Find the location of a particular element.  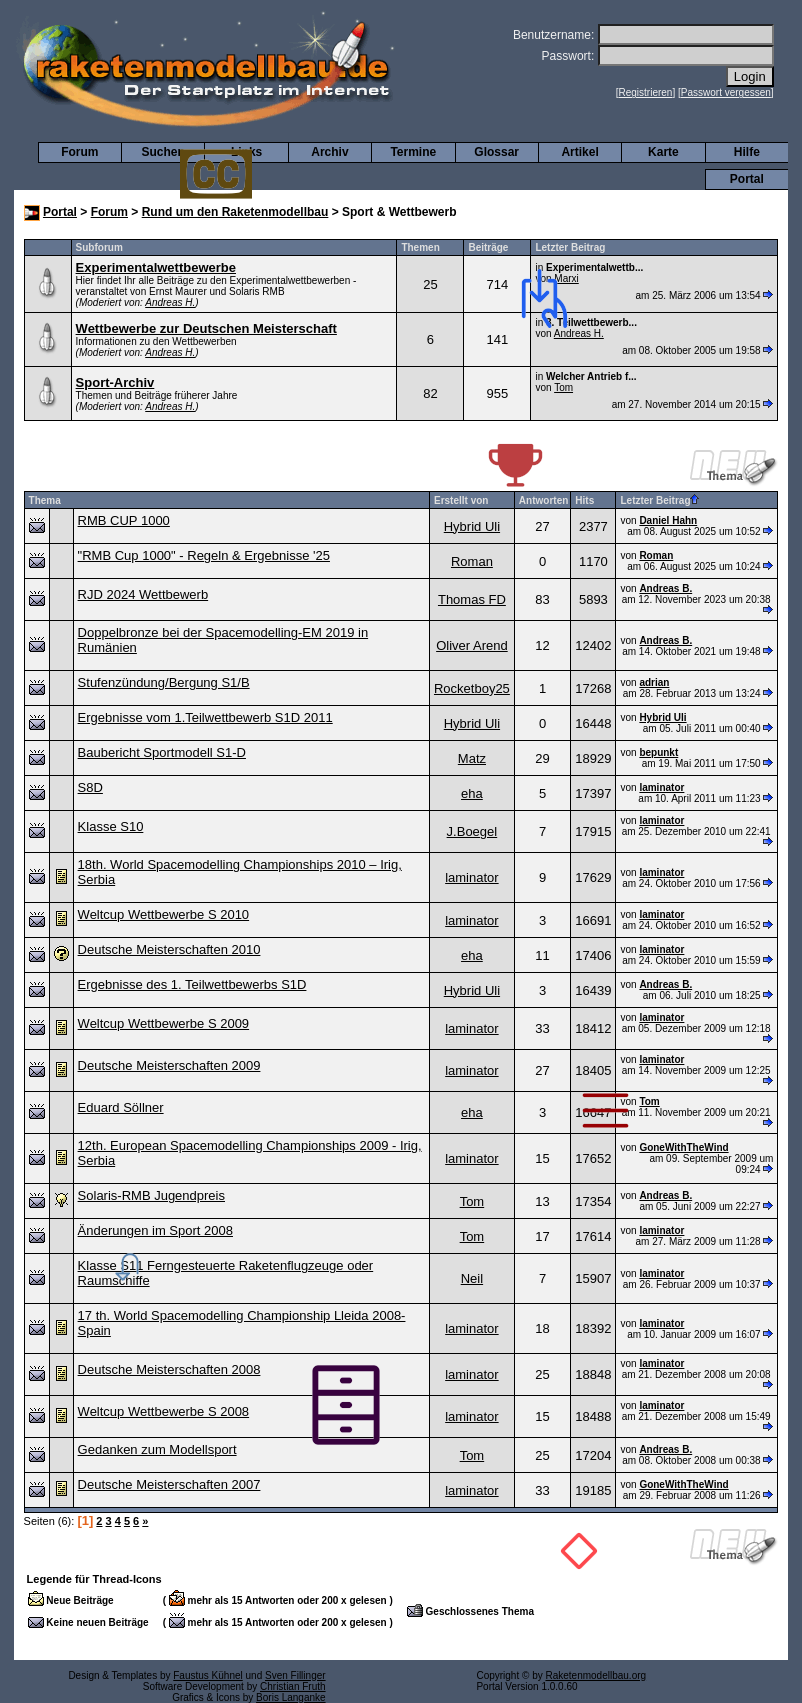

indicates premium or pro feature is located at coordinates (579, 1551).